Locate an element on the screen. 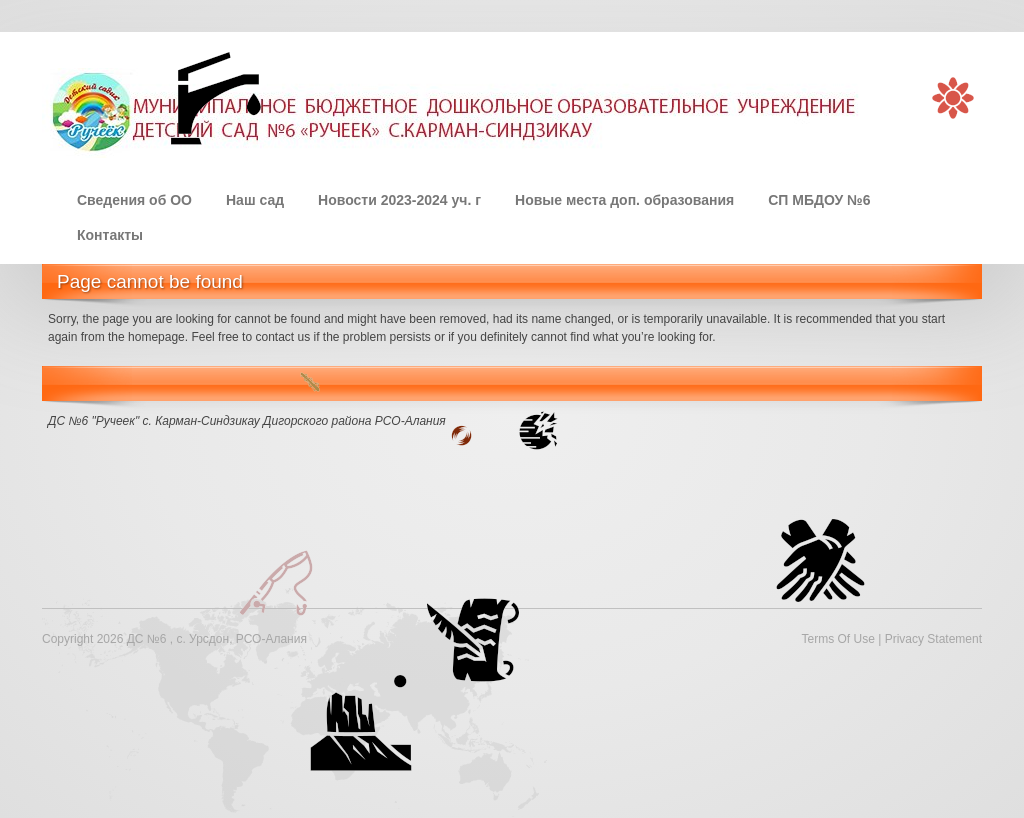  navigate to Monument Valley game is located at coordinates (361, 720).